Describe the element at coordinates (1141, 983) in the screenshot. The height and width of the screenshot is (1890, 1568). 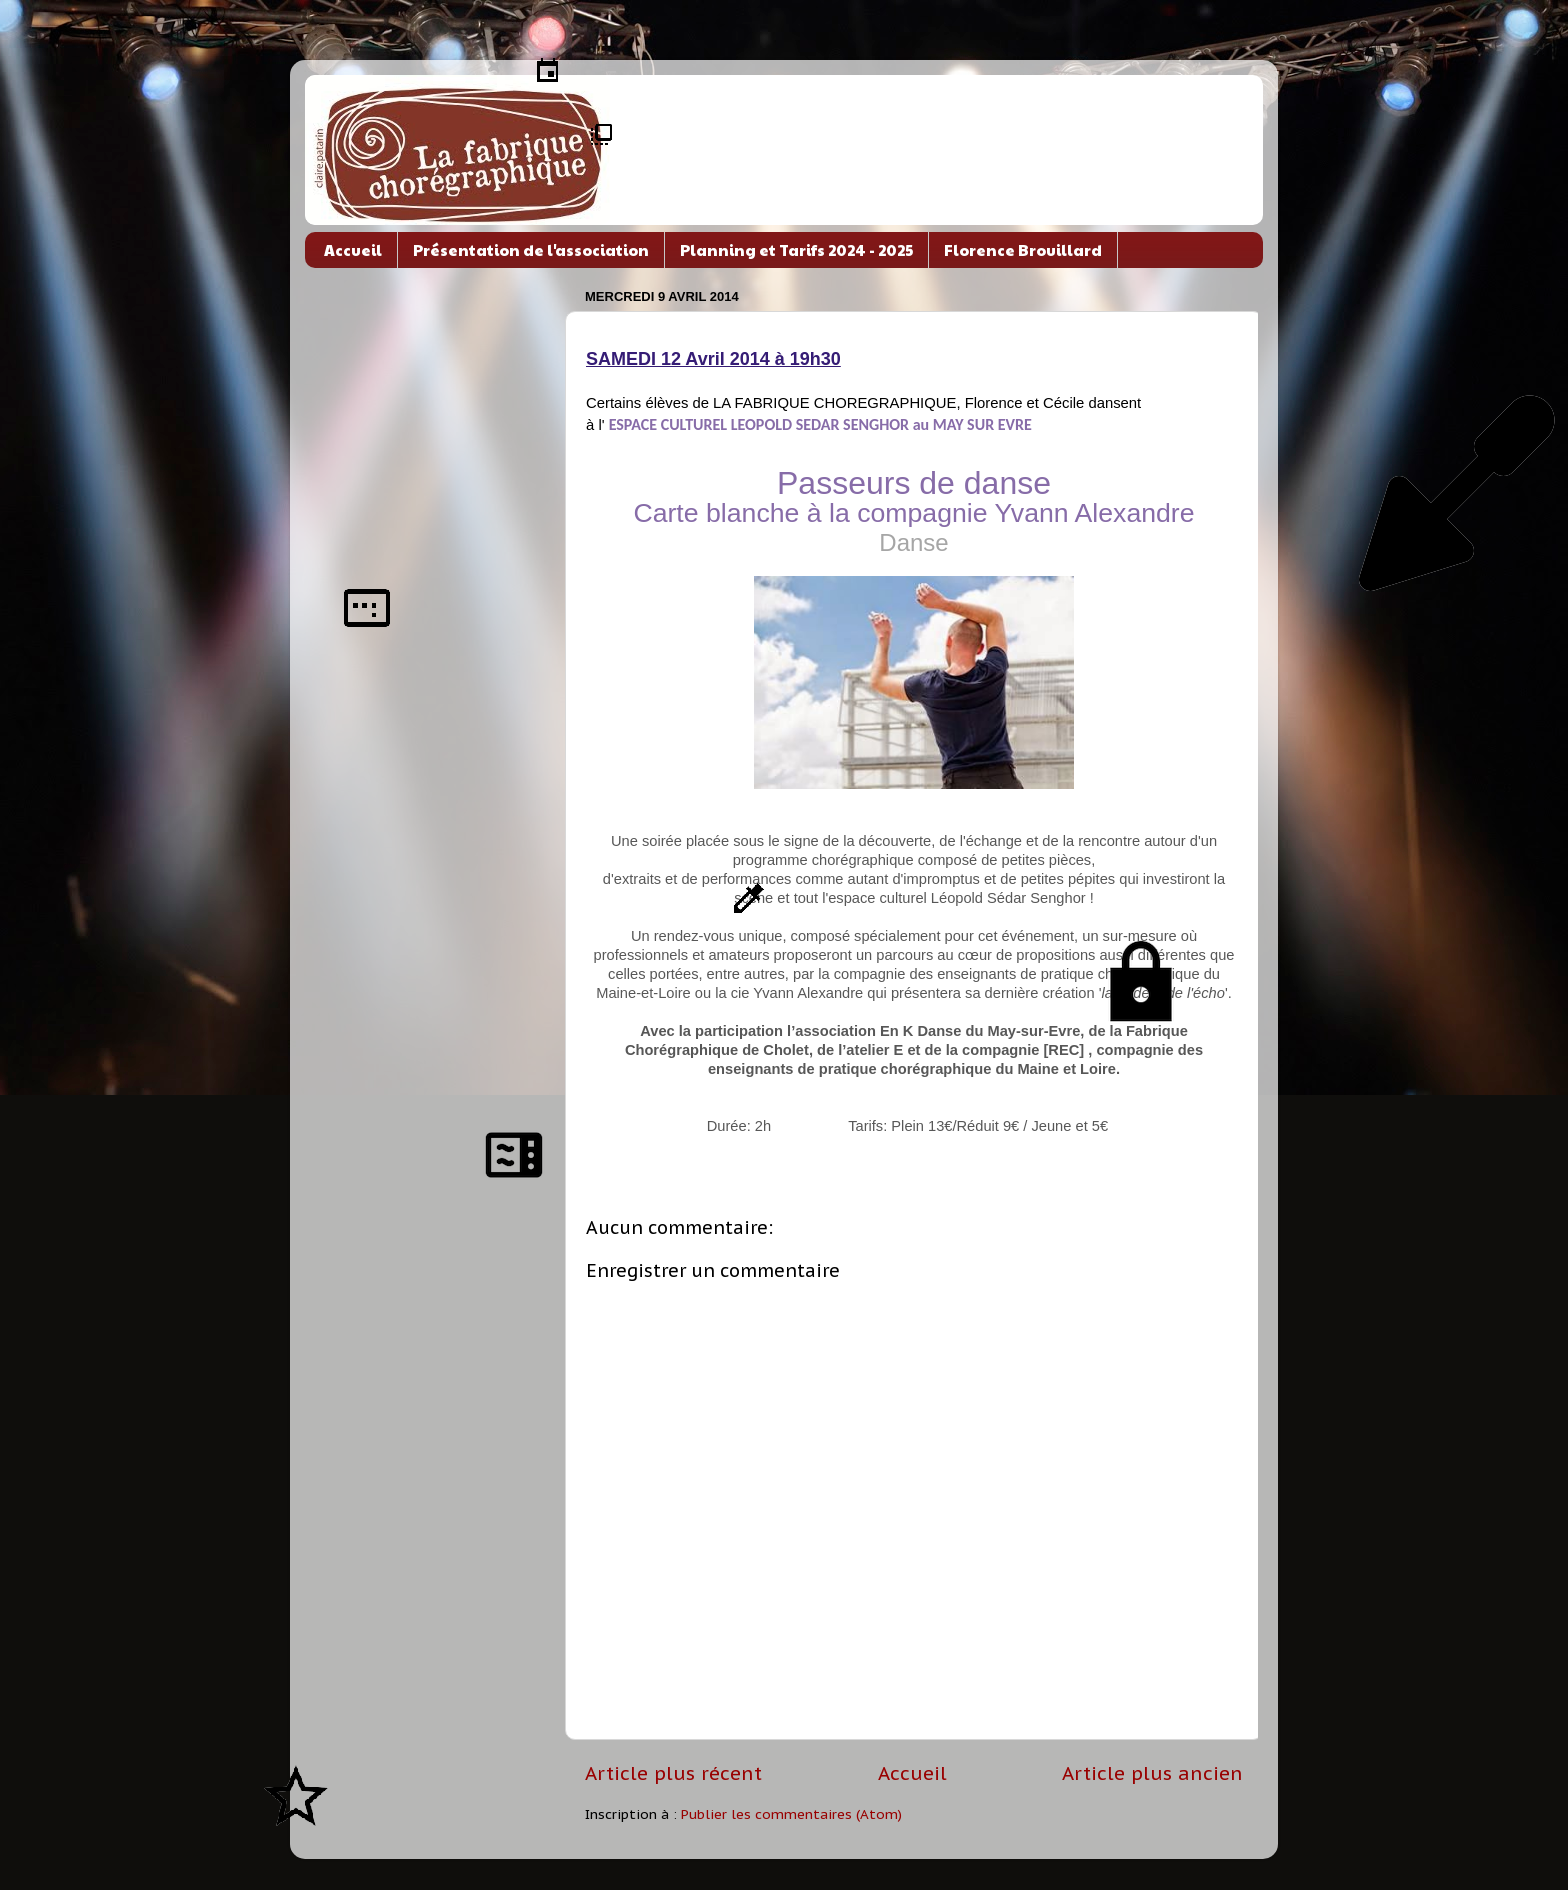
I see `indicates a secure connection` at that location.